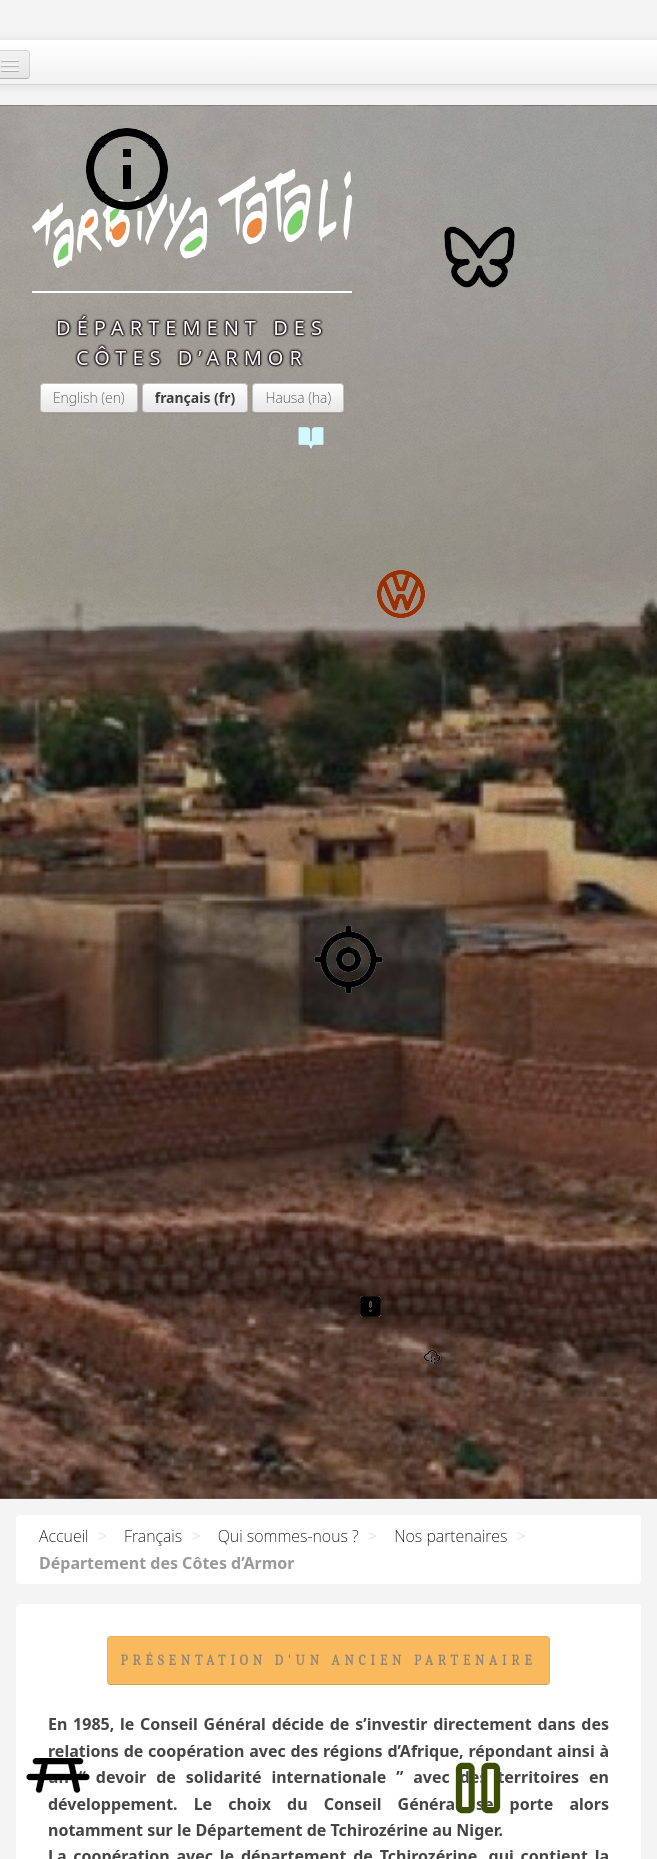 The width and height of the screenshot is (657, 1859). I want to click on pause media playback, so click(478, 1788).